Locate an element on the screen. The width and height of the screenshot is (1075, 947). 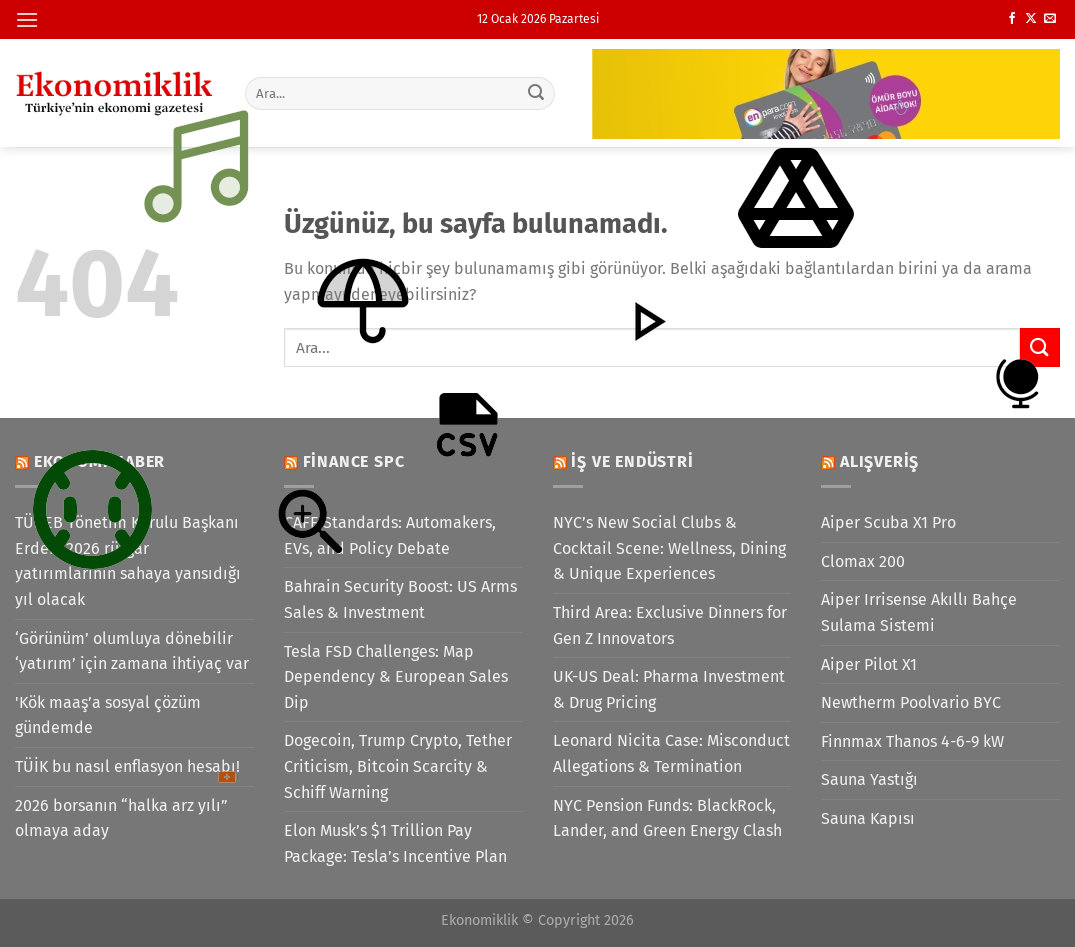
tap or click to select an item is located at coordinates (900, 107).